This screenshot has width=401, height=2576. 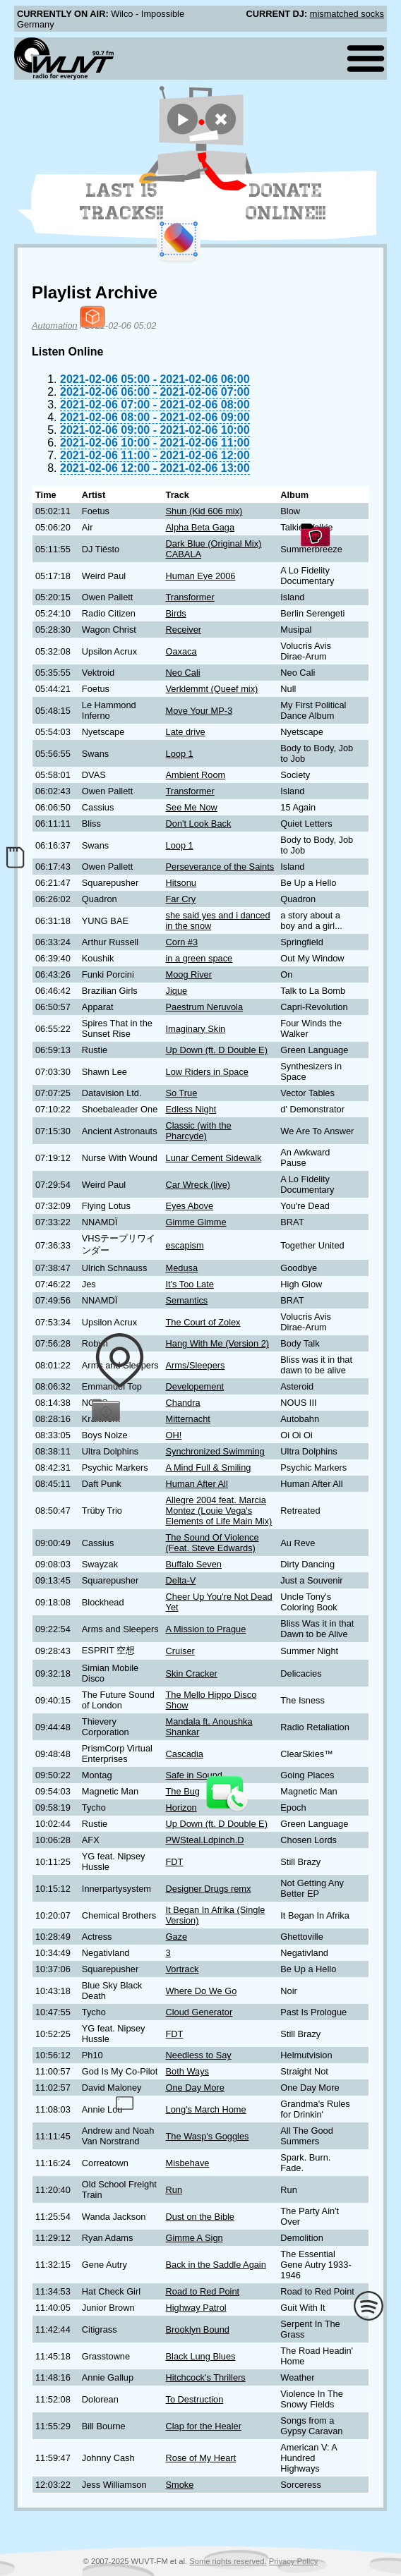 What do you see at coordinates (179, 239) in the screenshot?
I see `open exhibit app for 3d model viewing` at bounding box center [179, 239].